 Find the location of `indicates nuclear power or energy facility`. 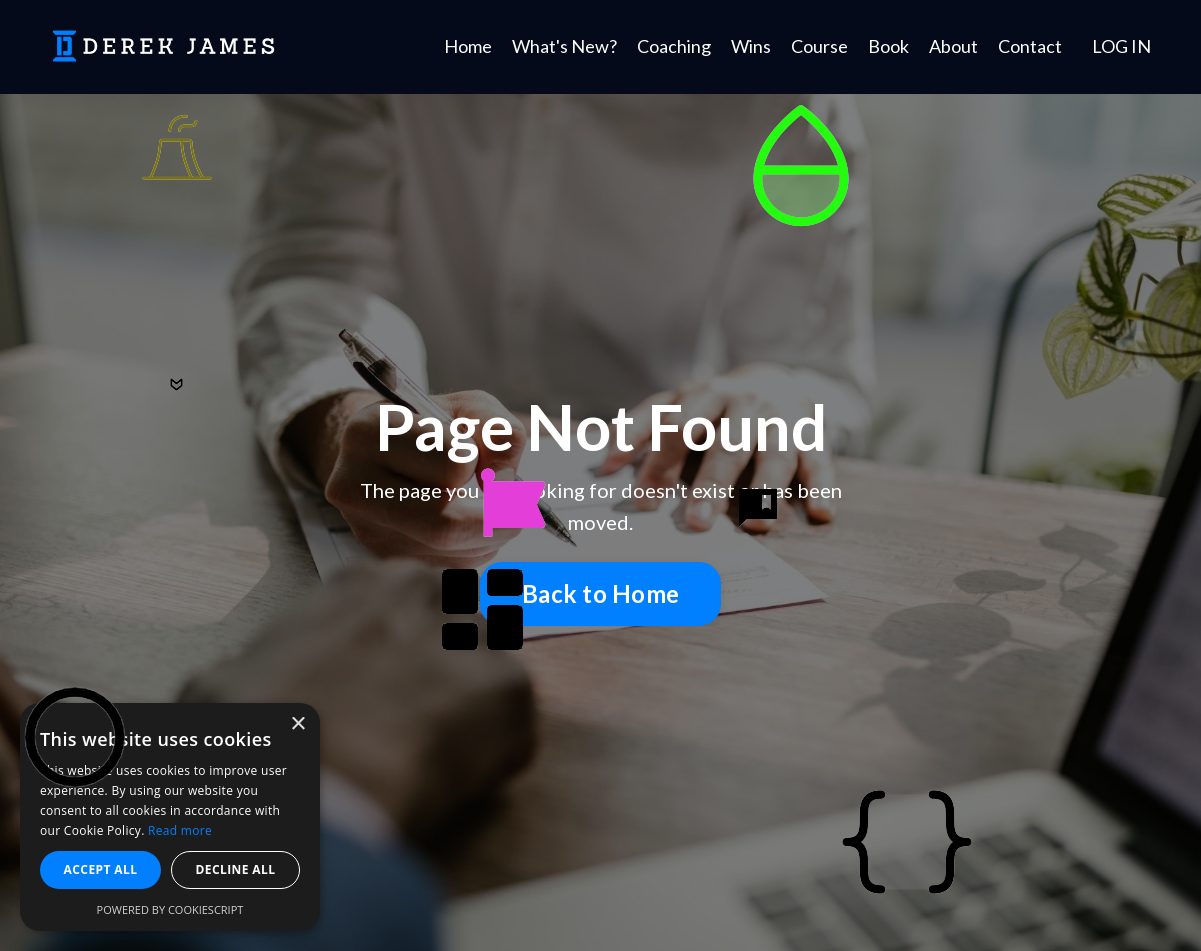

indicates nuclear power or energy facility is located at coordinates (177, 152).